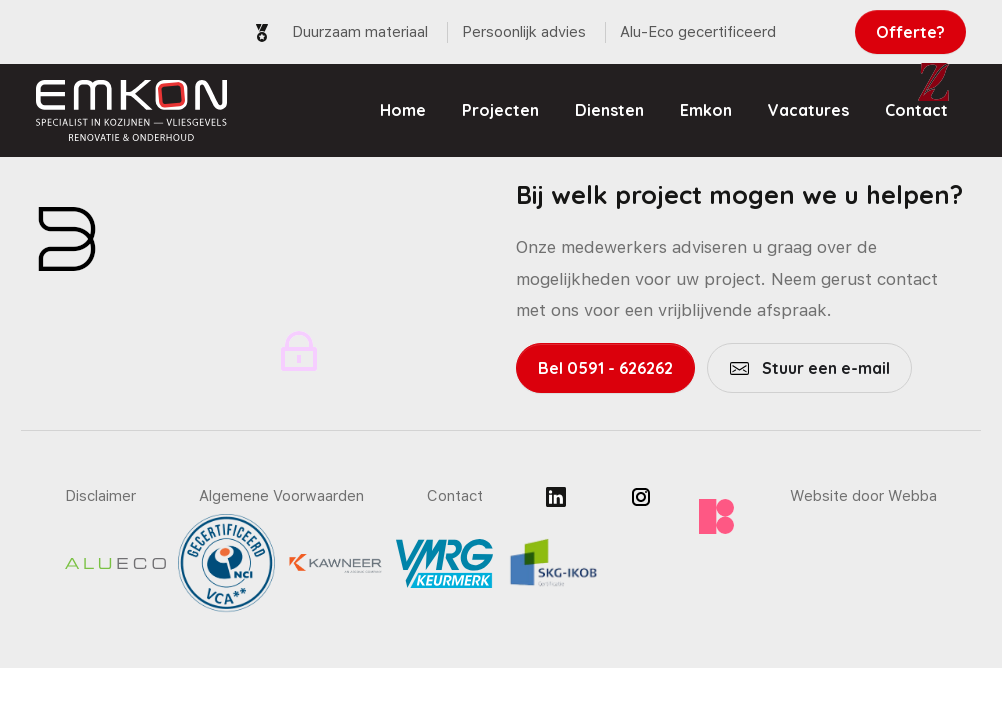 Image resolution: width=1002 pixels, height=720 pixels. I want to click on icons8 logo, so click(716, 516).